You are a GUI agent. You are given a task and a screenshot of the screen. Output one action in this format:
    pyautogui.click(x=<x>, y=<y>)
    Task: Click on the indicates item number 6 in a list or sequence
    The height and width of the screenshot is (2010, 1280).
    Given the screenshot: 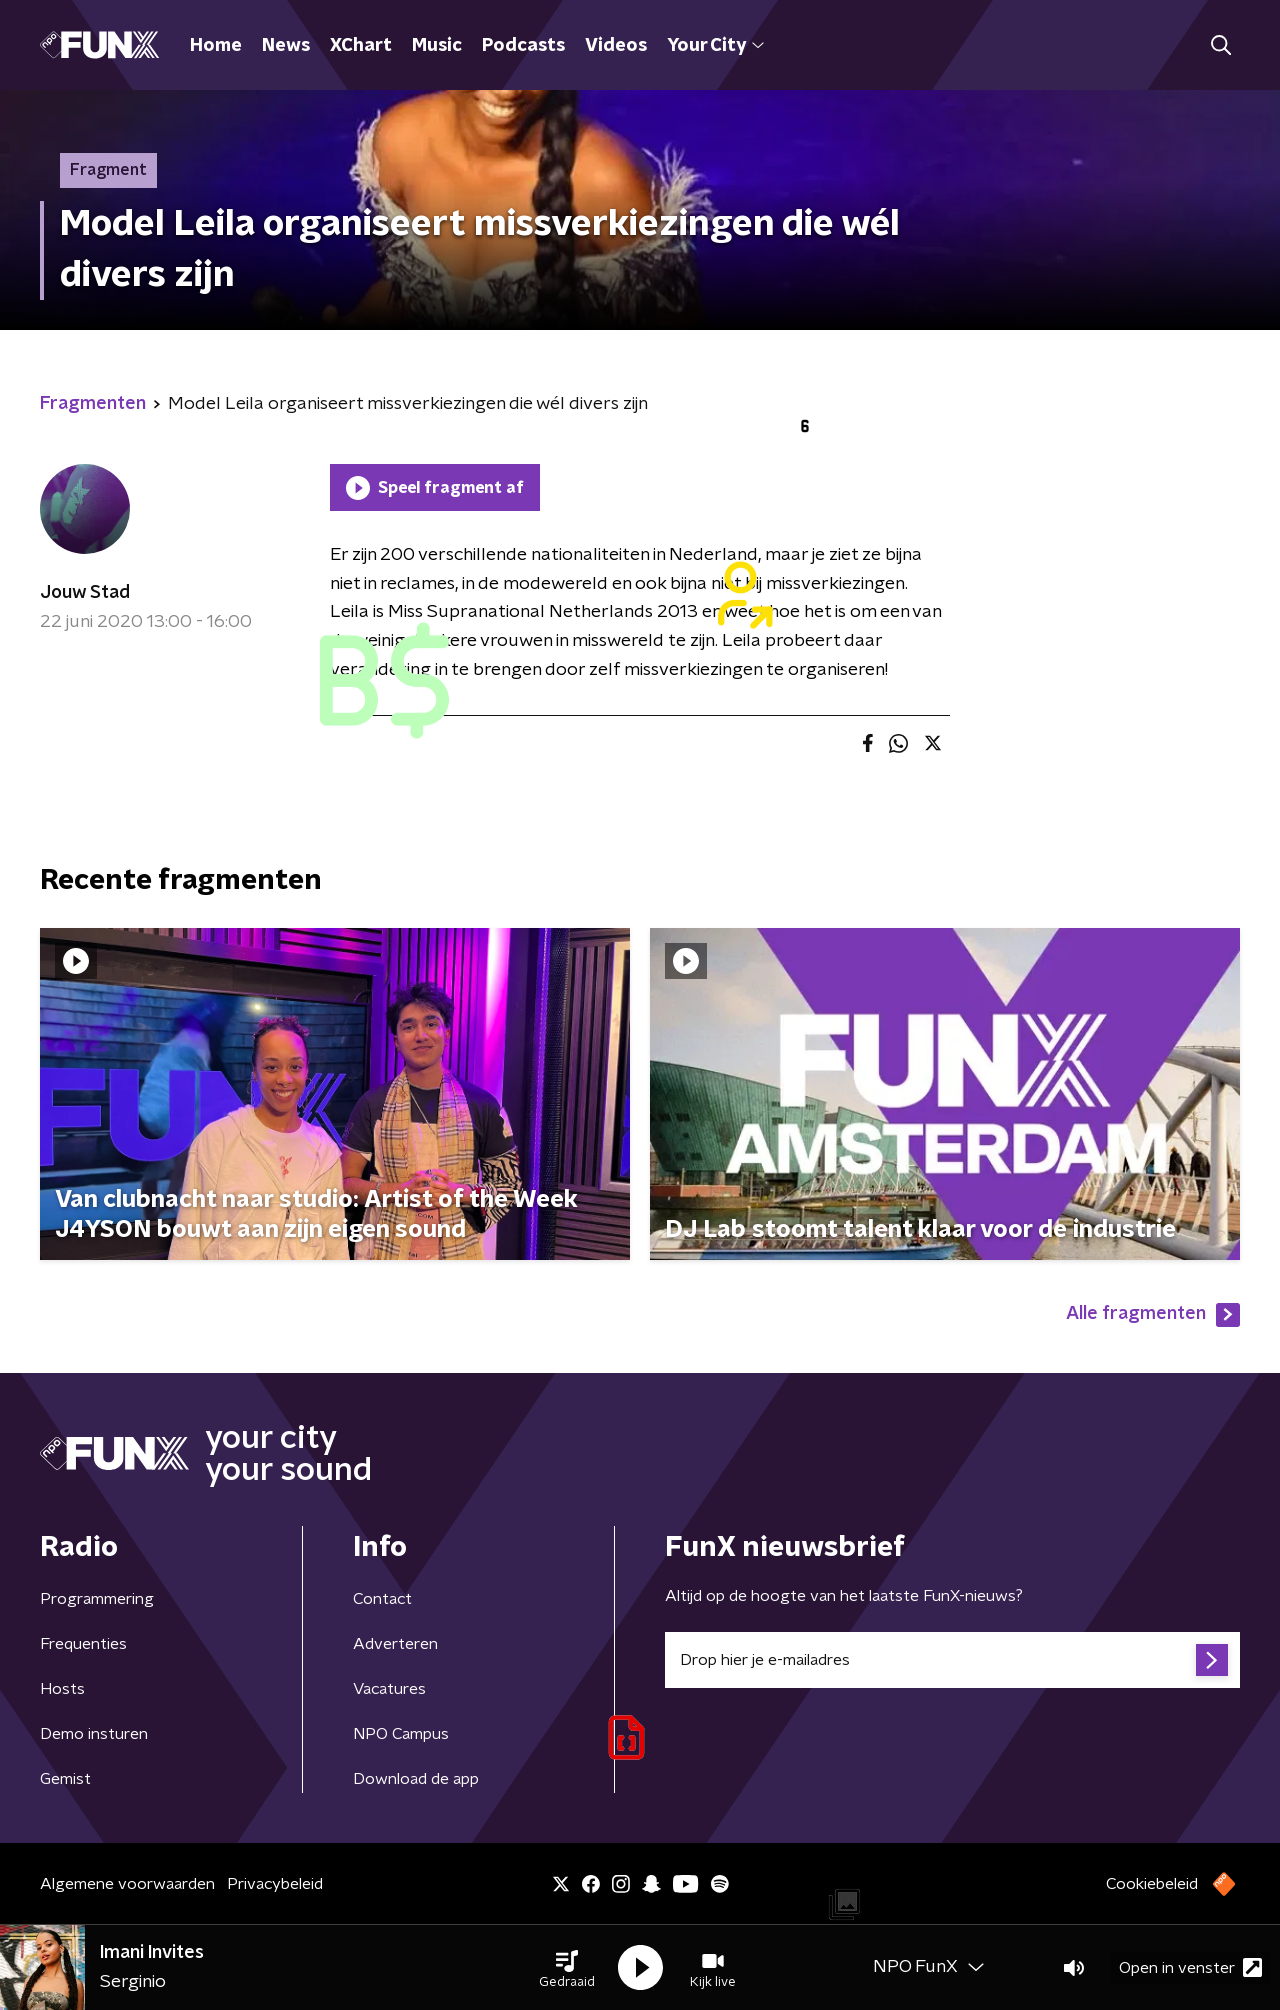 What is the action you would take?
    pyautogui.click(x=805, y=426)
    